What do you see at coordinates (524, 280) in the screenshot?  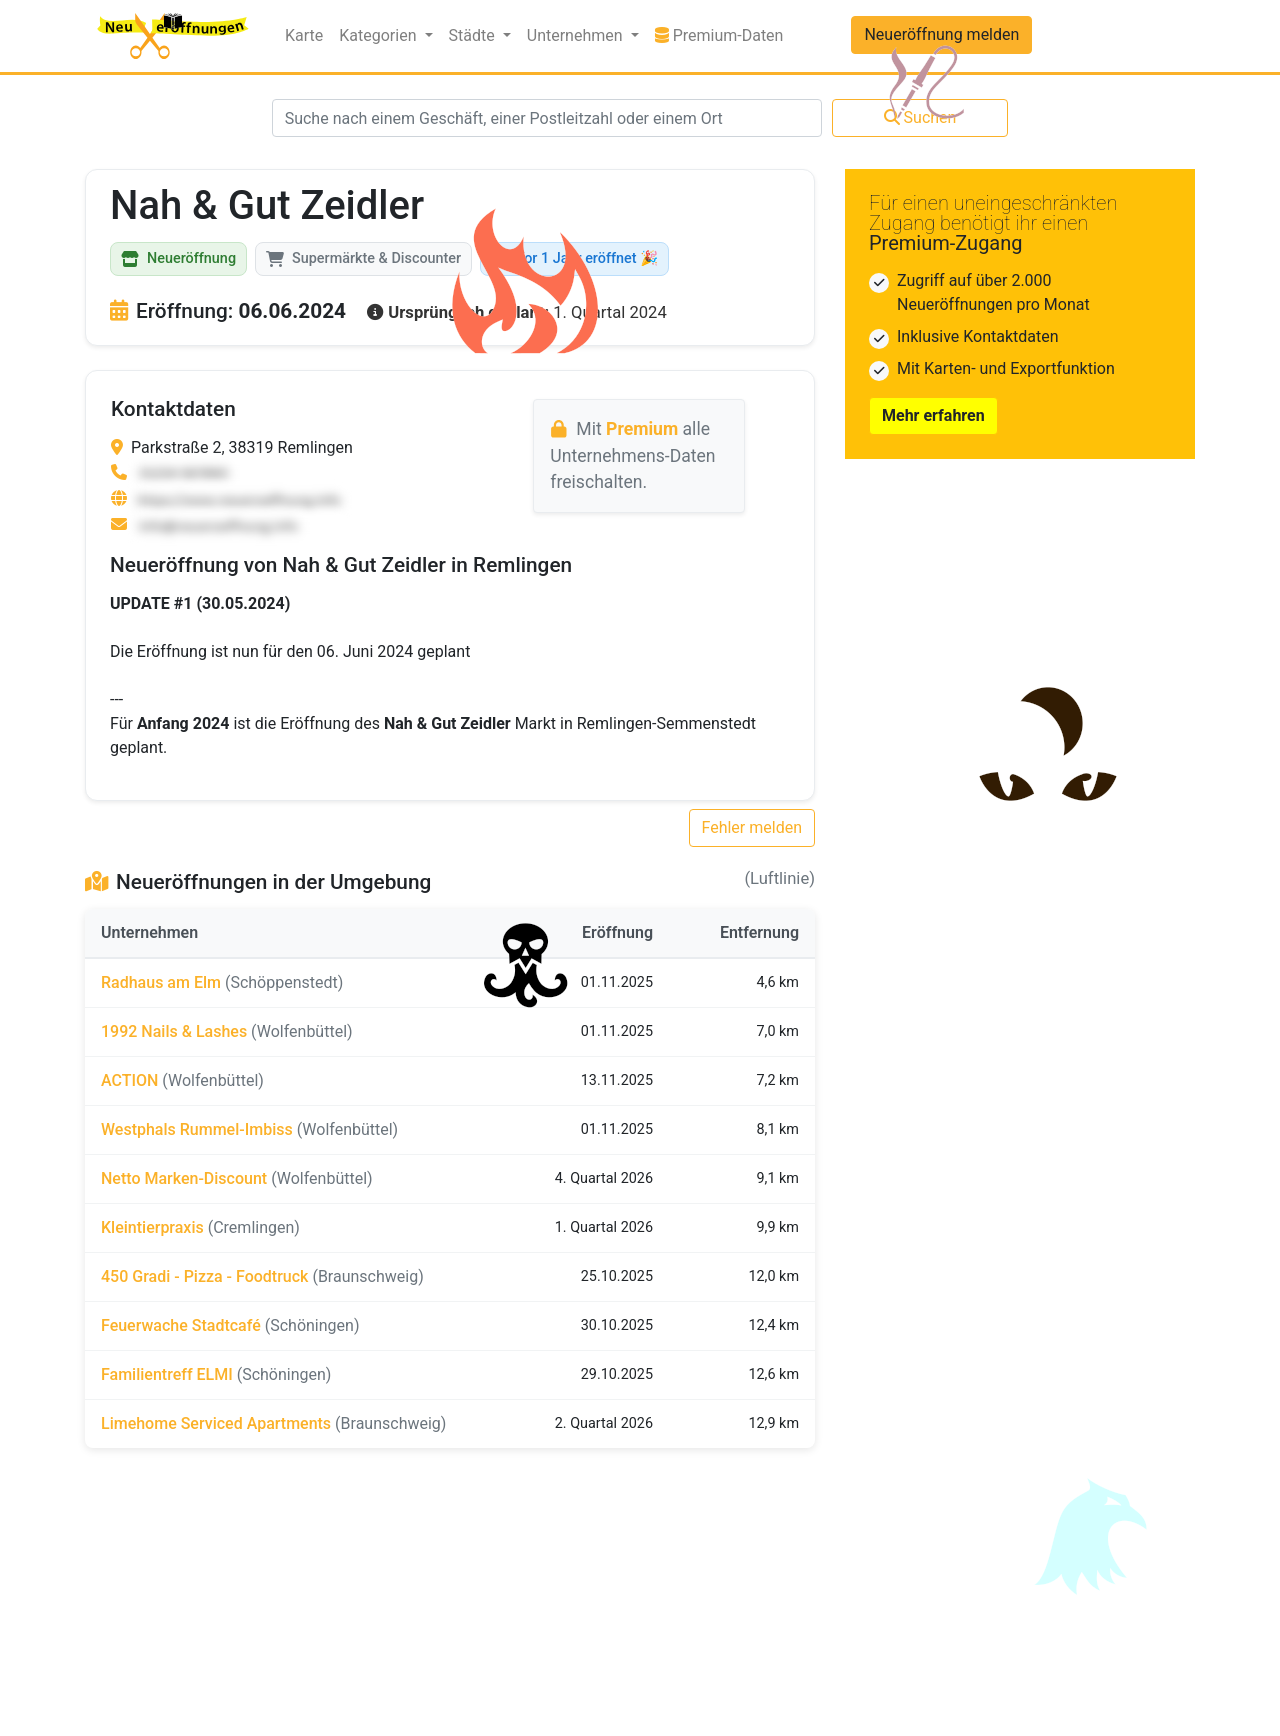 I see `indicates a hot or trending item` at bounding box center [524, 280].